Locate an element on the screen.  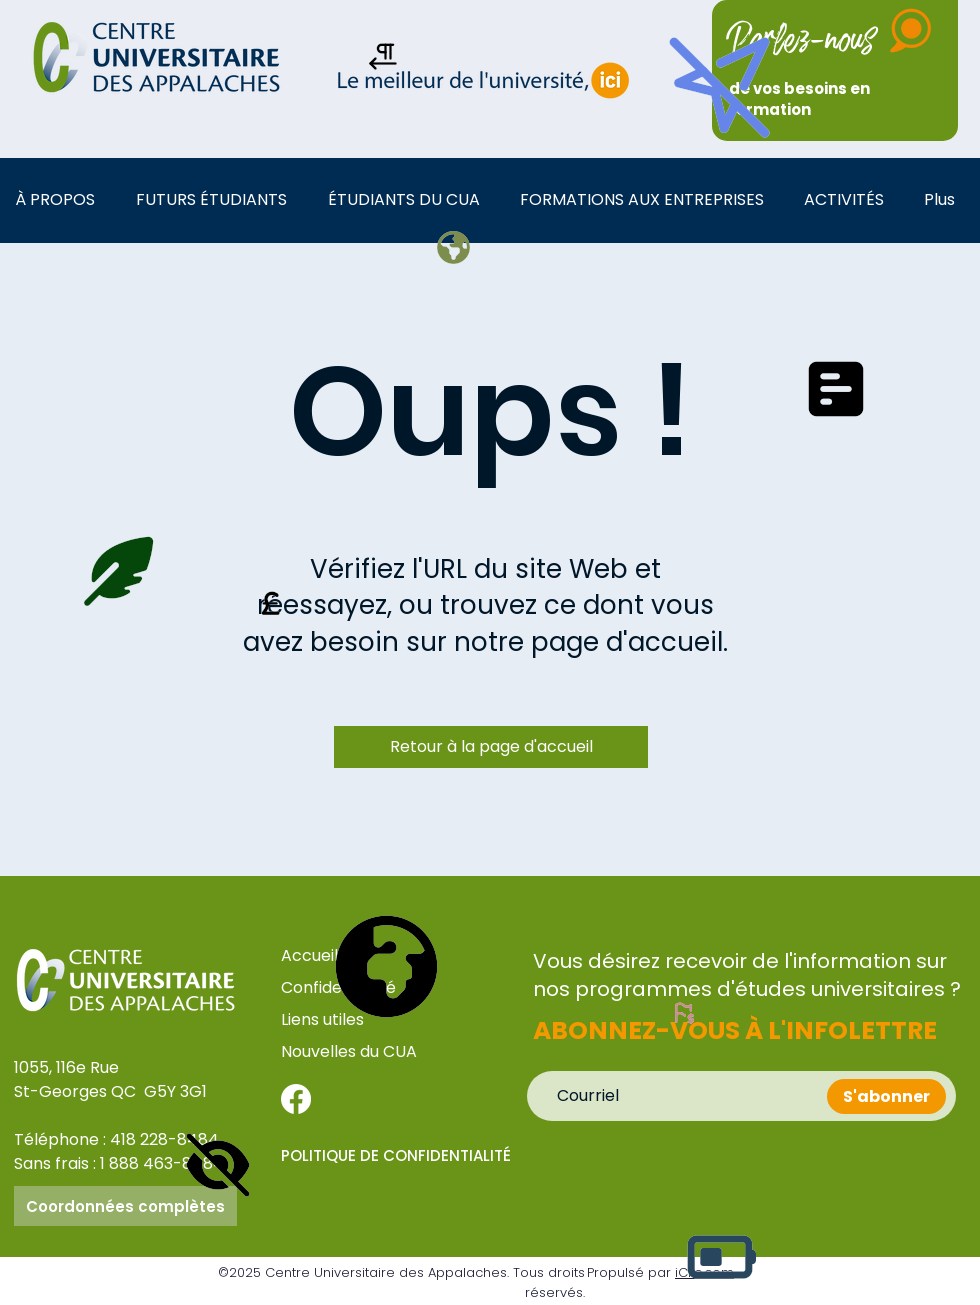
compose a new message or note is located at coordinates (118, 572).